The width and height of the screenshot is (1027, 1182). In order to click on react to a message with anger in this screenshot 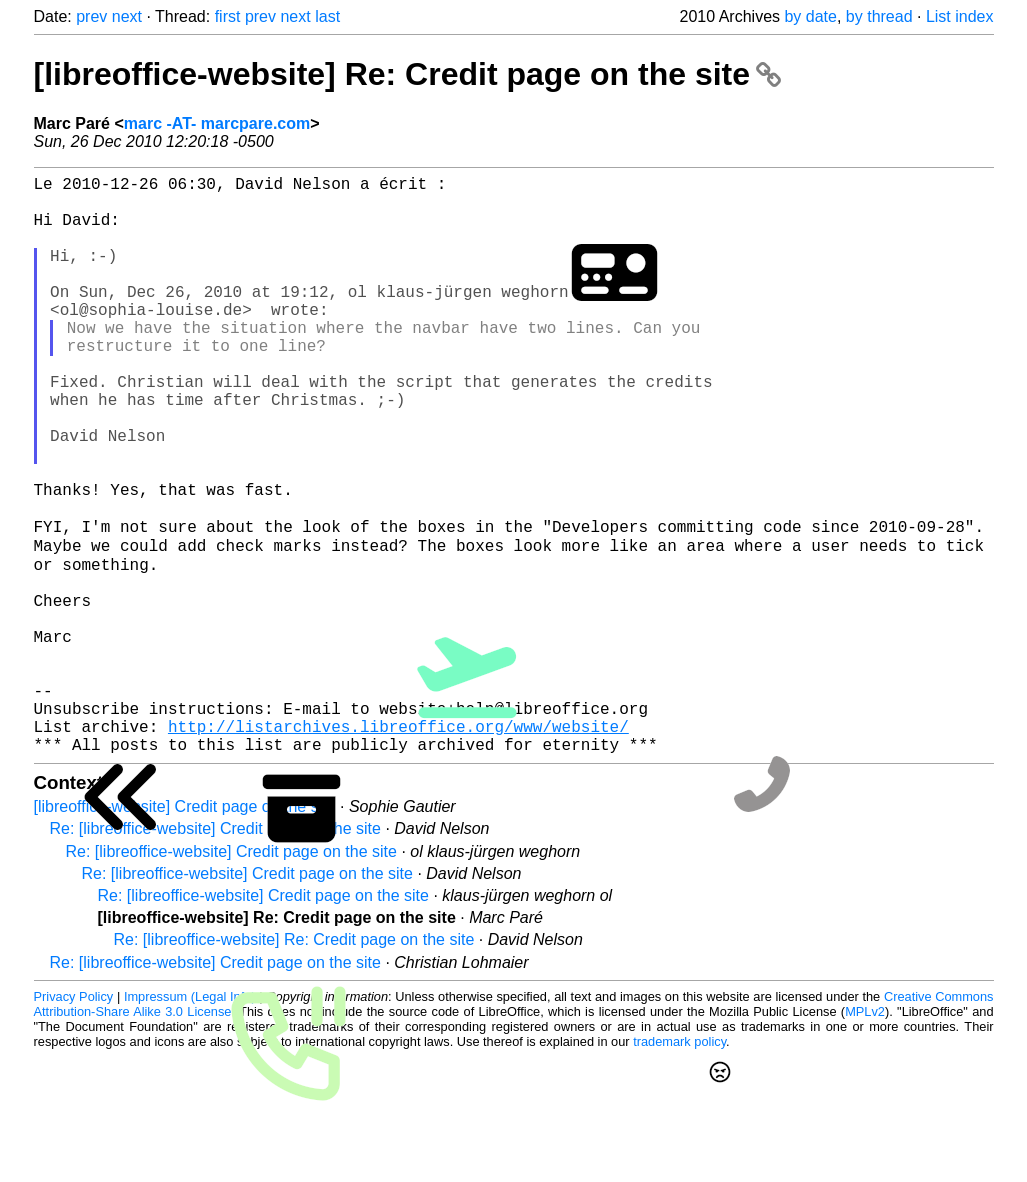, I will do `click(720, 1072)`.